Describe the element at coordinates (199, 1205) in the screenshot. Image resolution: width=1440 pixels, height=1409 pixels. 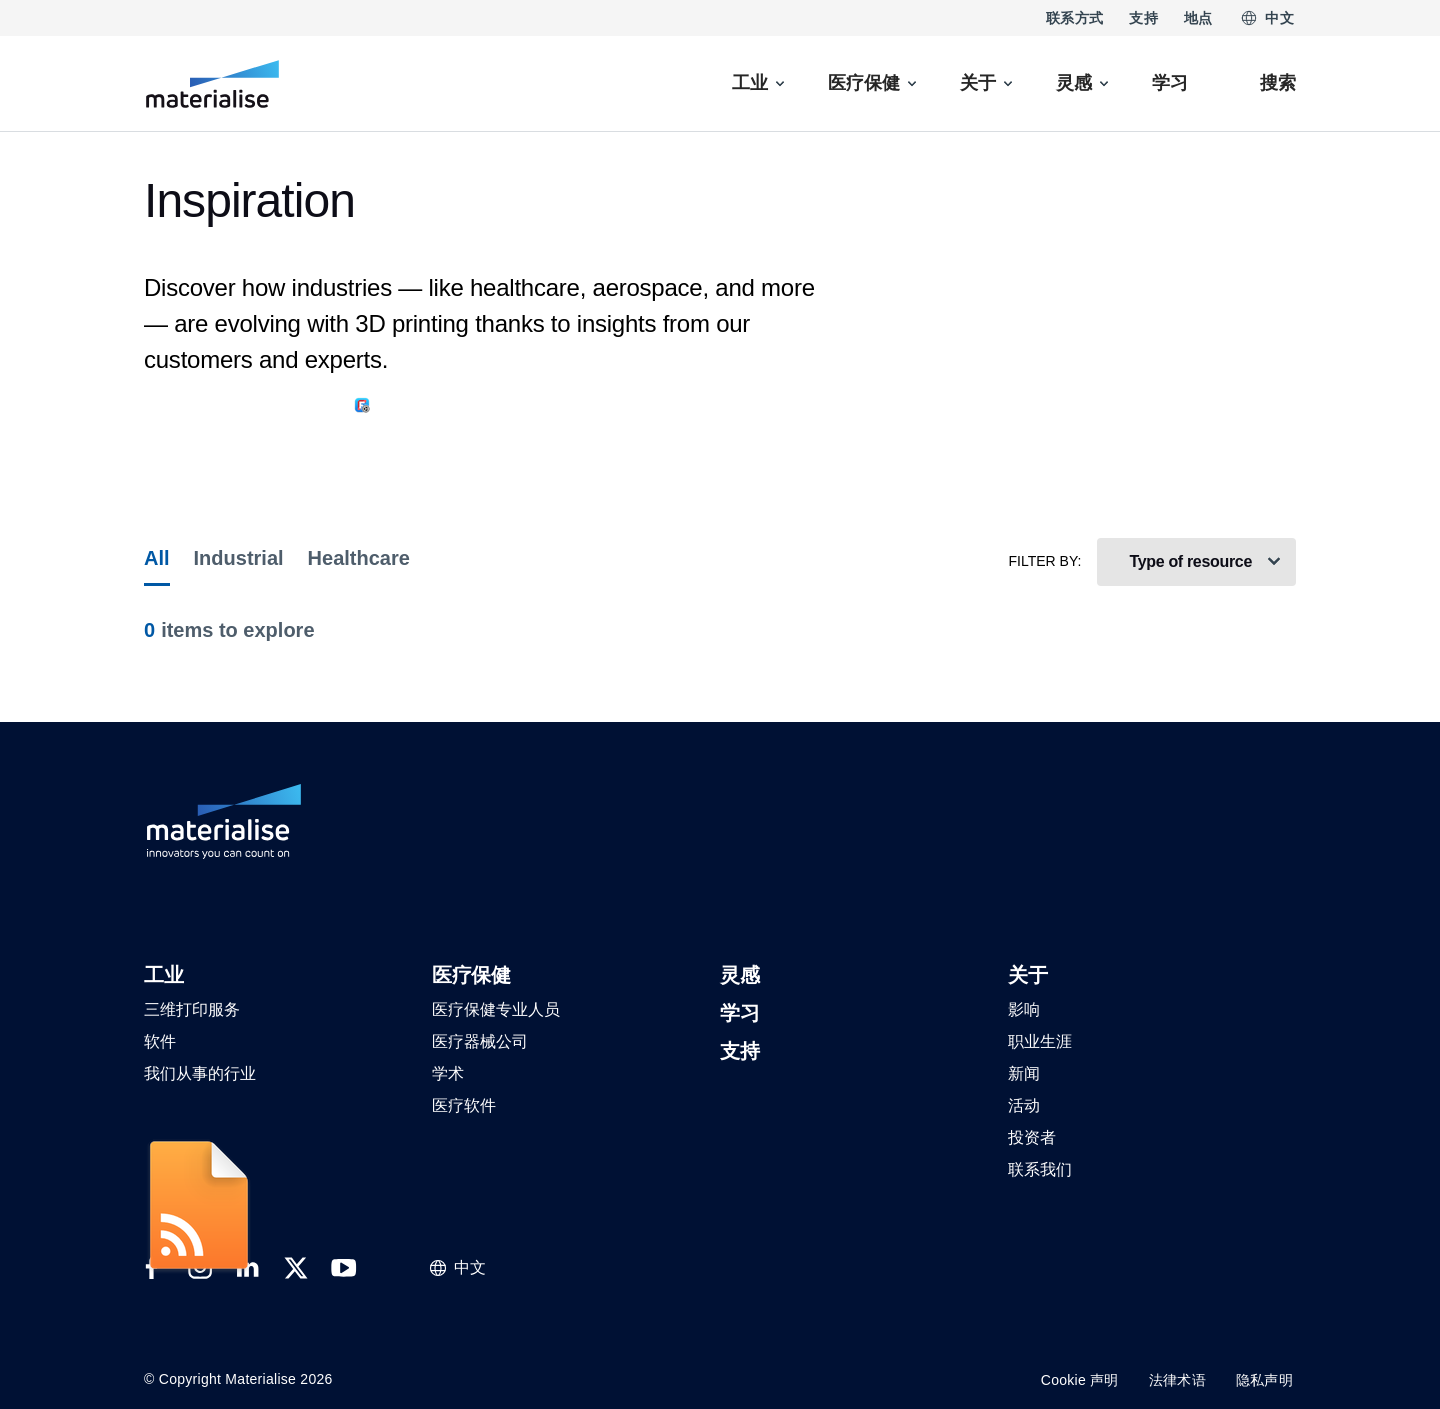
I see `an RSS or XML feed file` at that location.